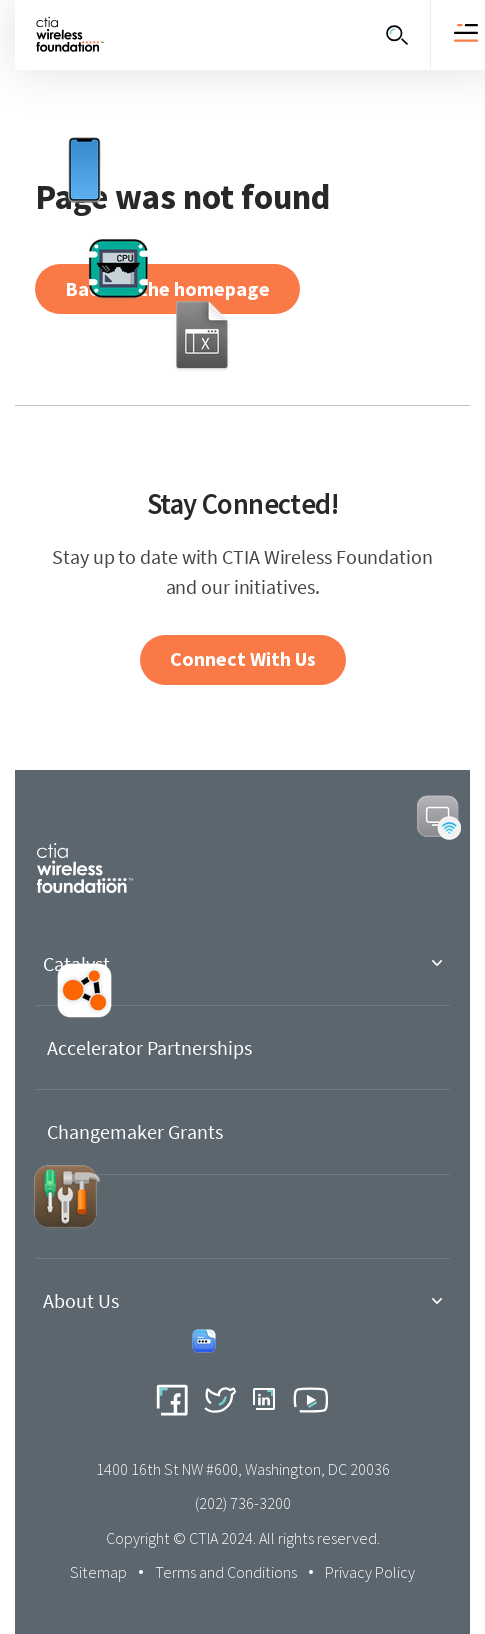 Image resolution: width=485 pixels, height=1634 pixels. I want to click on iPhone XR device icon, so click(84, 170).